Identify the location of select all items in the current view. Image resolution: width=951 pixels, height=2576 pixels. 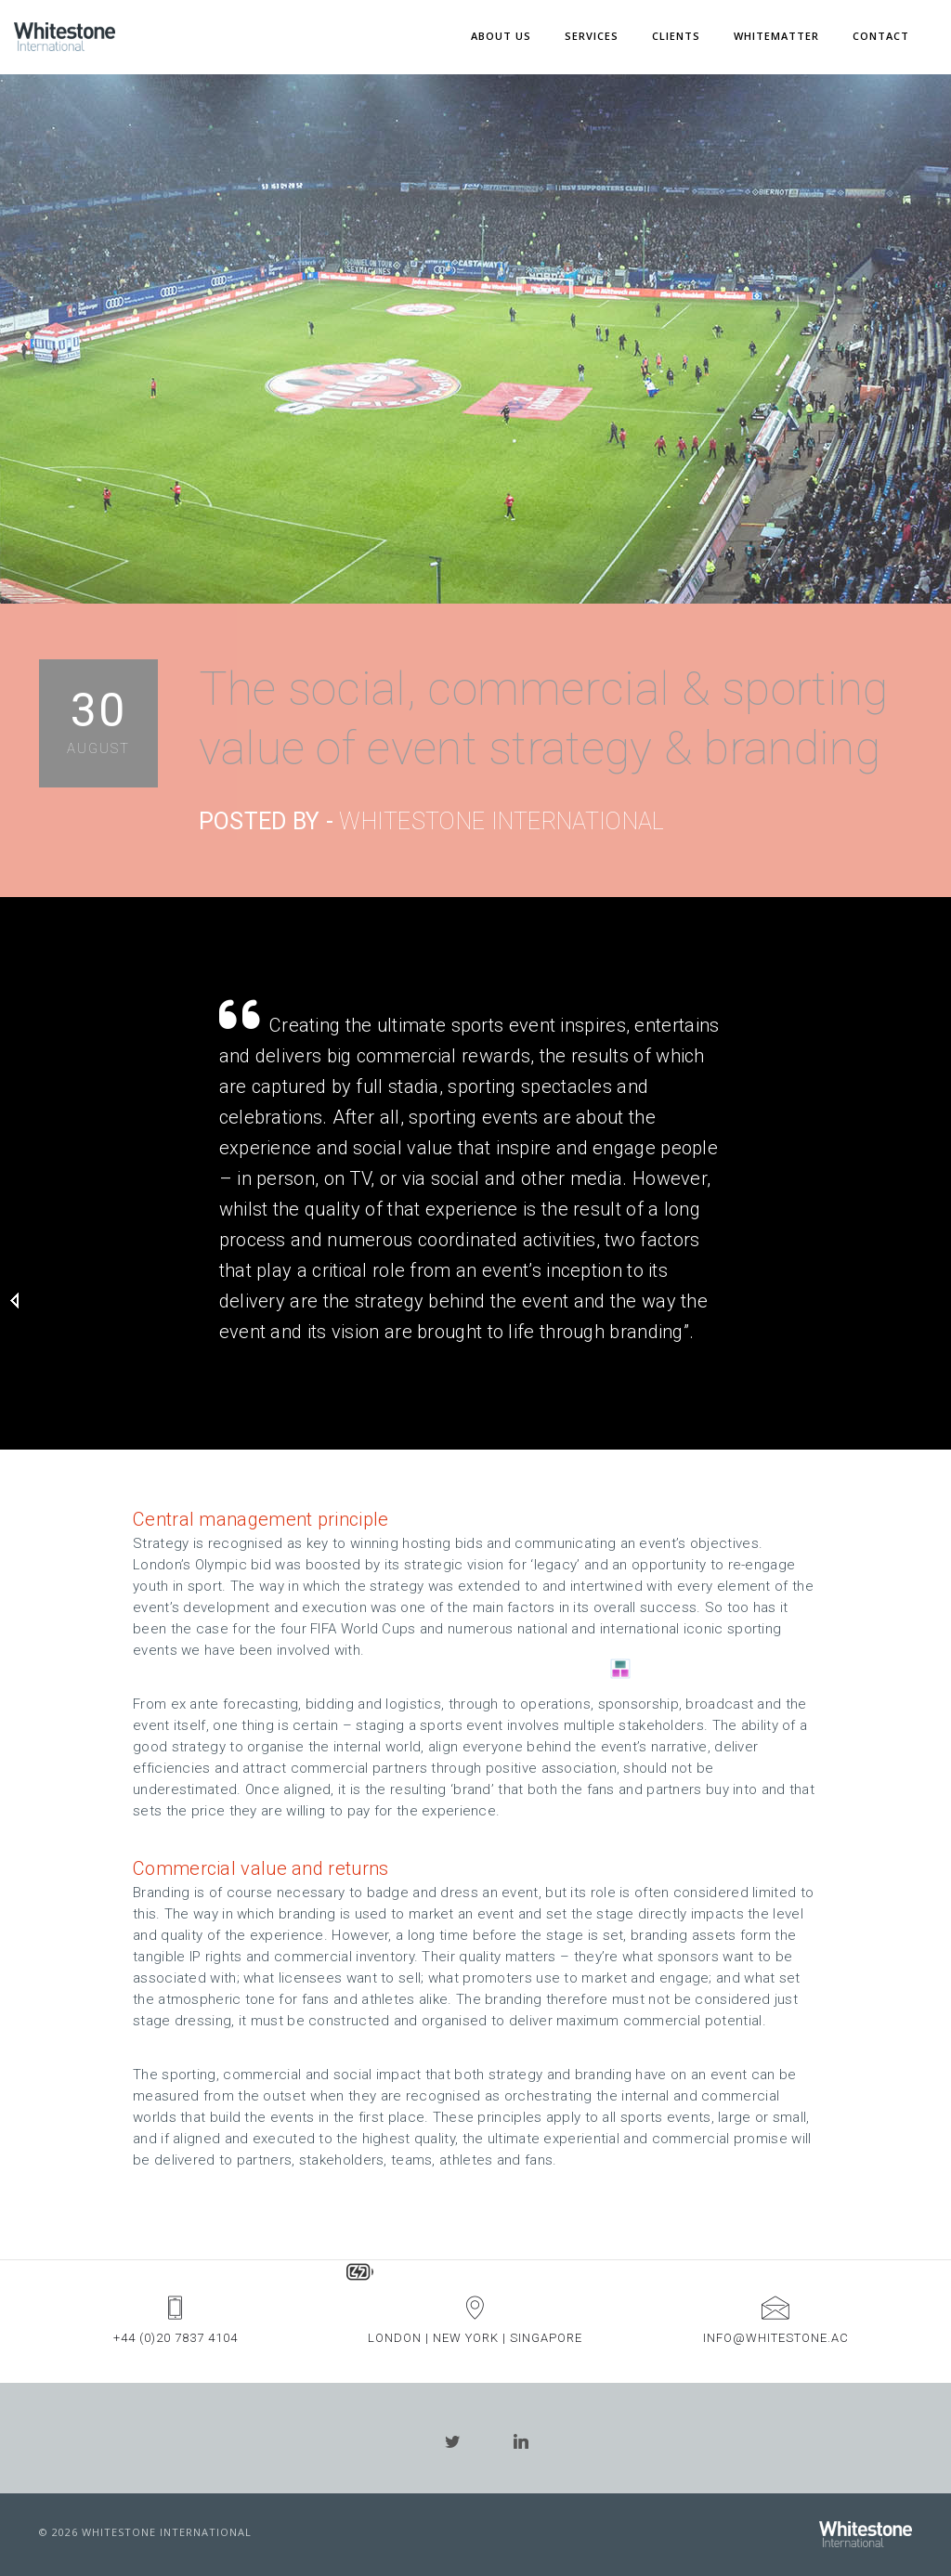
(620, 1669).